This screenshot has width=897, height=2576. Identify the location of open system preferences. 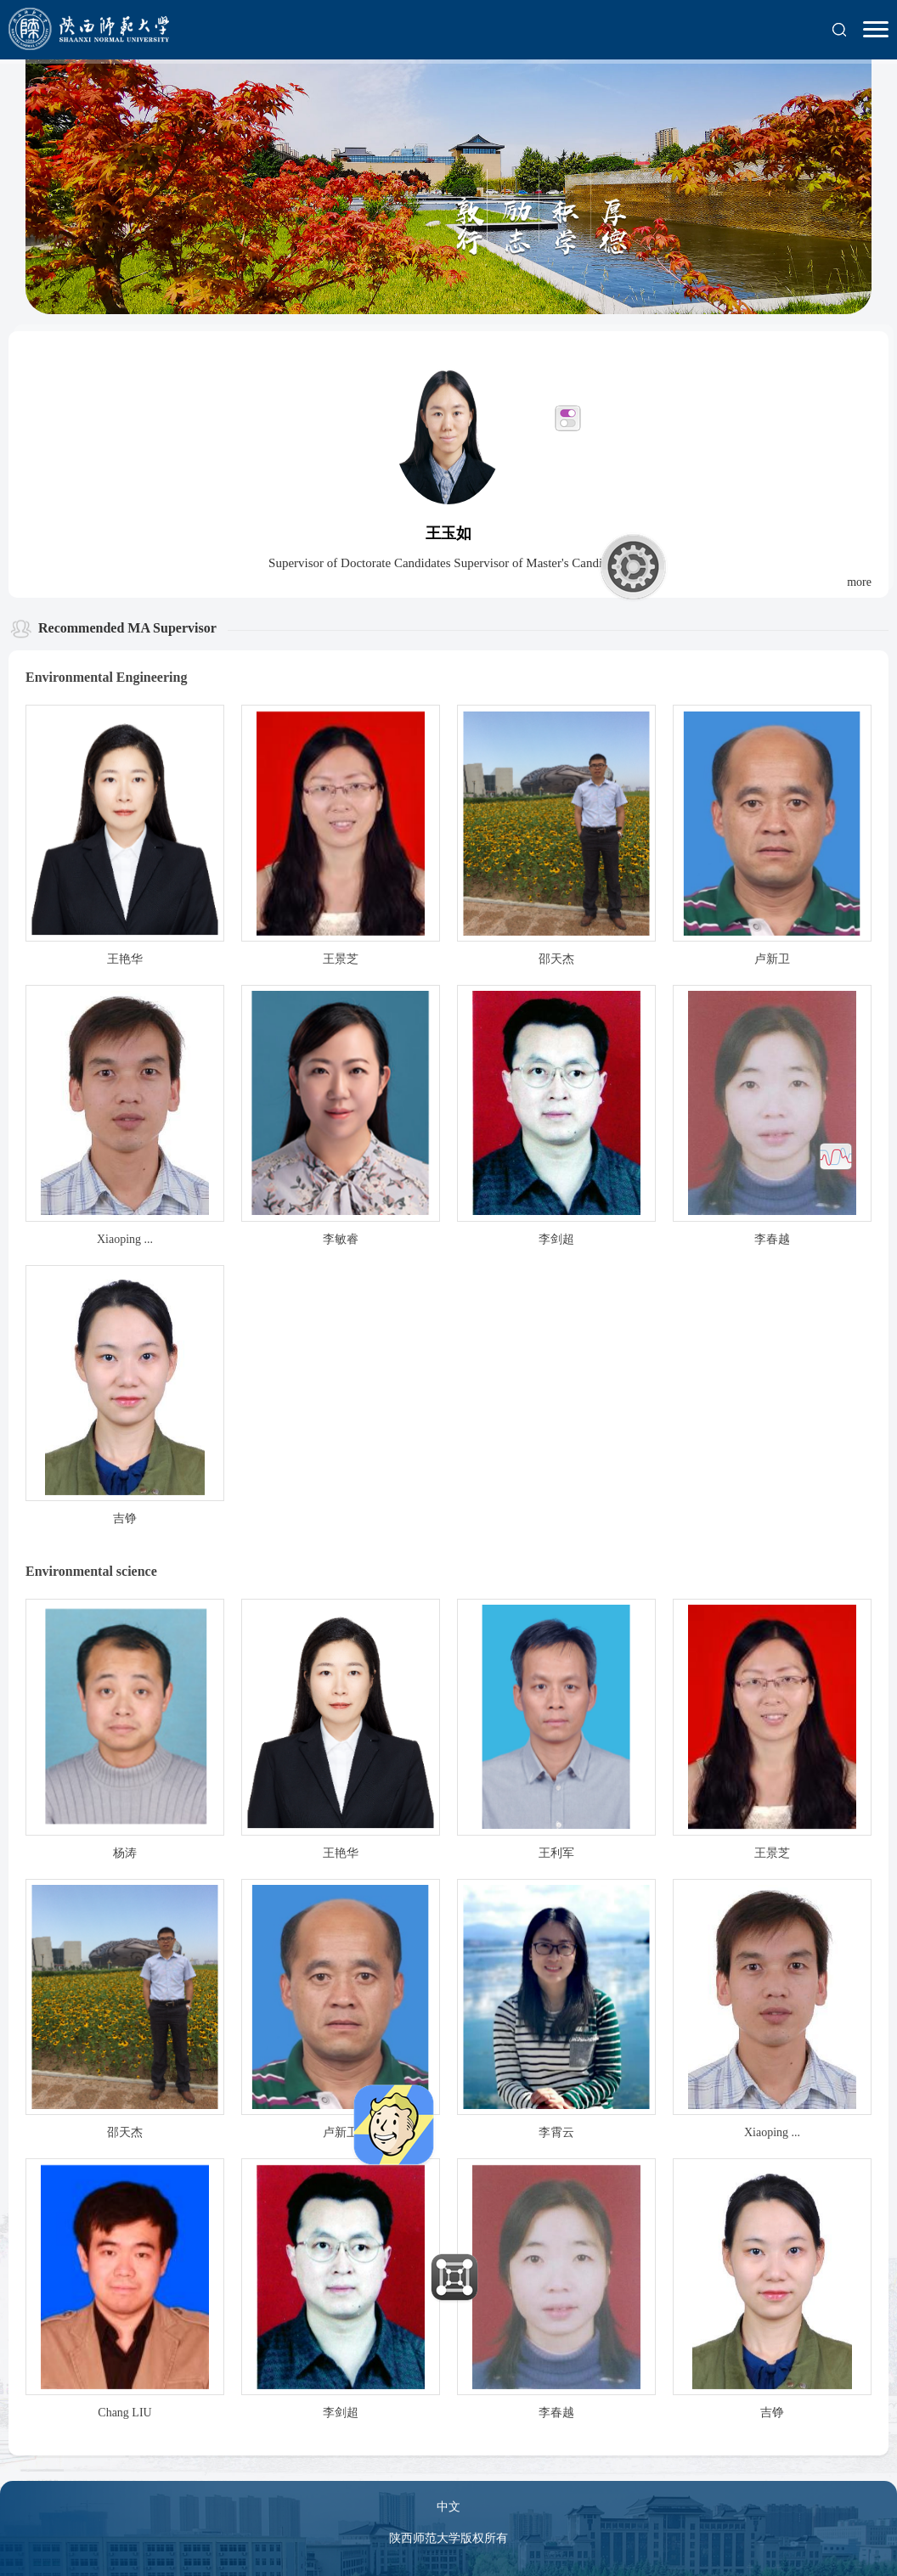
(633, 566).